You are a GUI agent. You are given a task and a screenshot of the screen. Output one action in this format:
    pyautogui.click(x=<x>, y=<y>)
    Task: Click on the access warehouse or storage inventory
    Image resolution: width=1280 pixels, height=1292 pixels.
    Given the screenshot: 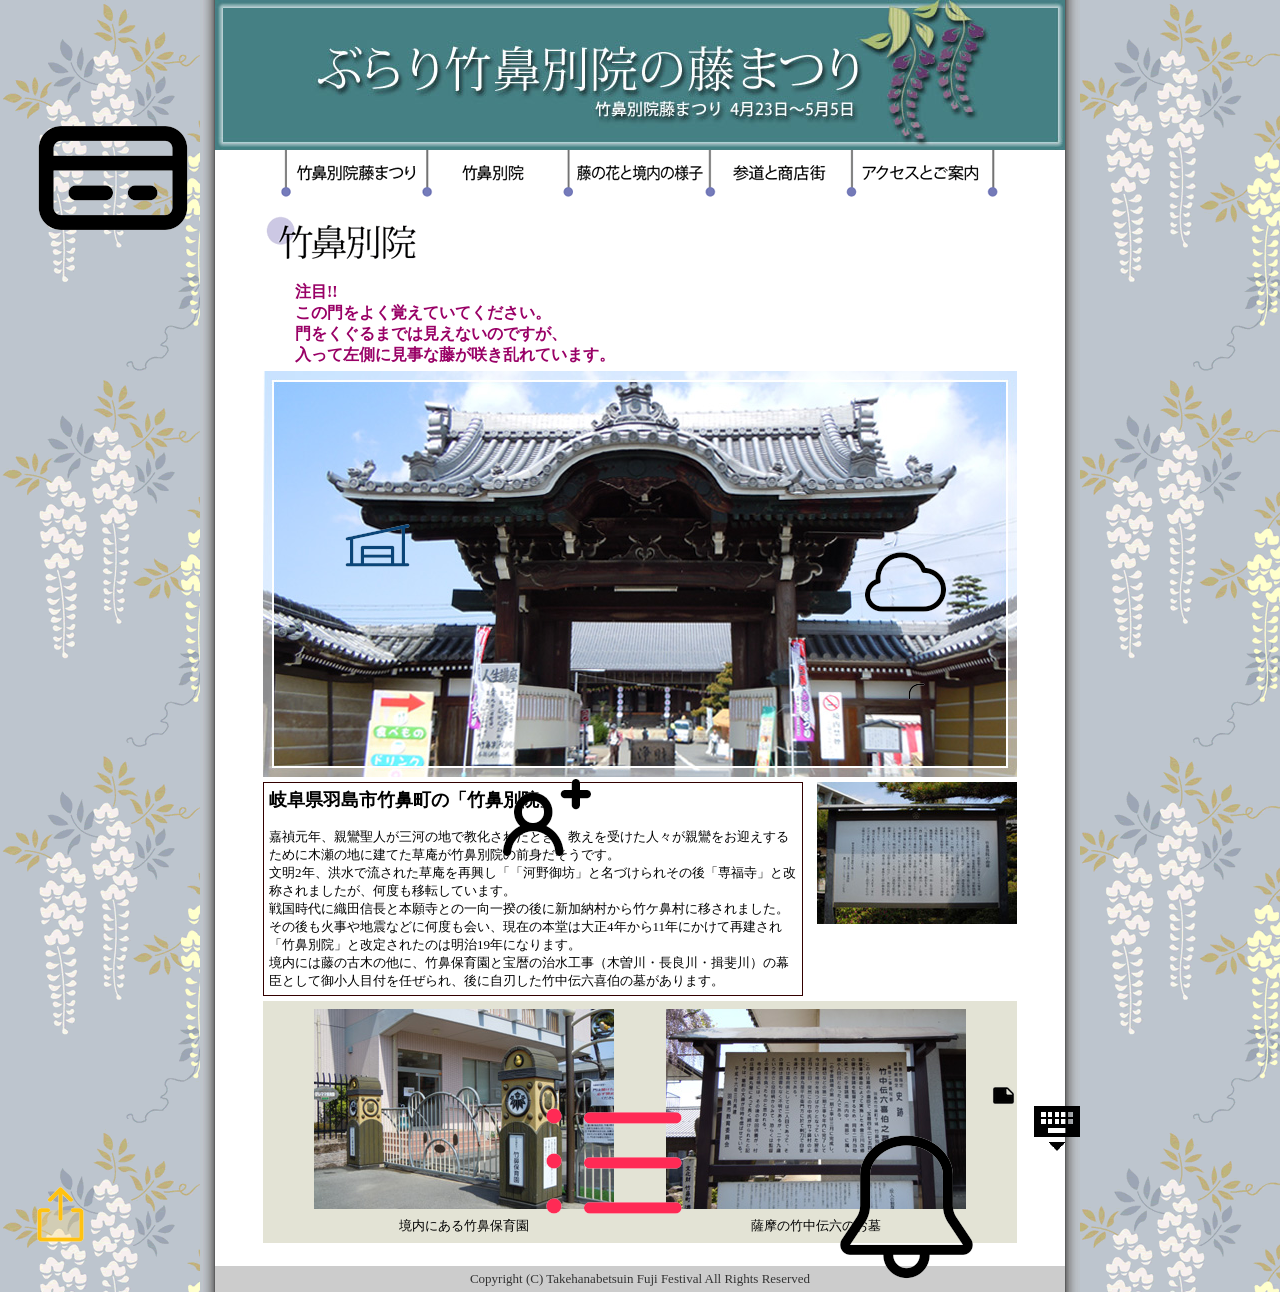 What is the action you would take?
    pyautogui.click(x=377, y=547)
    